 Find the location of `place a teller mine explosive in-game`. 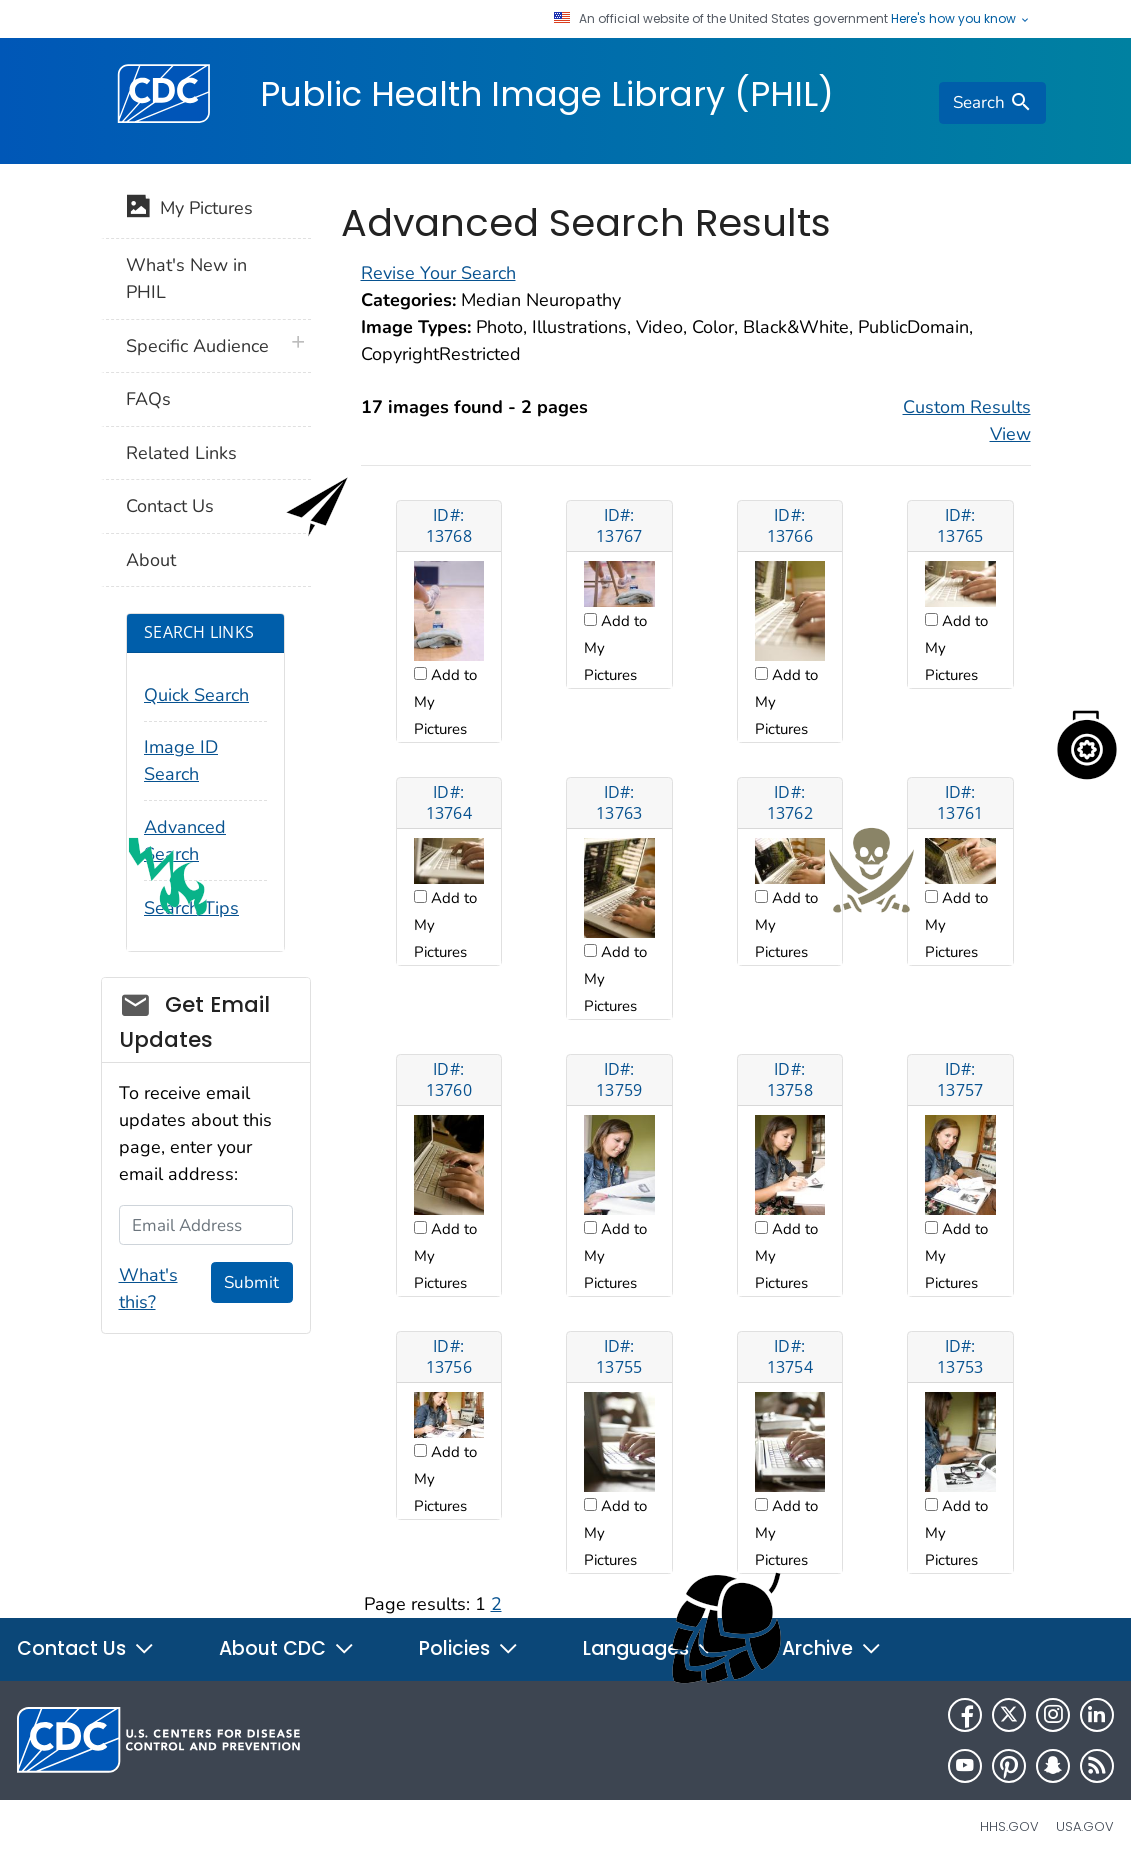

place a teller mine explosive in-game is located at coordinates (1087, 745).